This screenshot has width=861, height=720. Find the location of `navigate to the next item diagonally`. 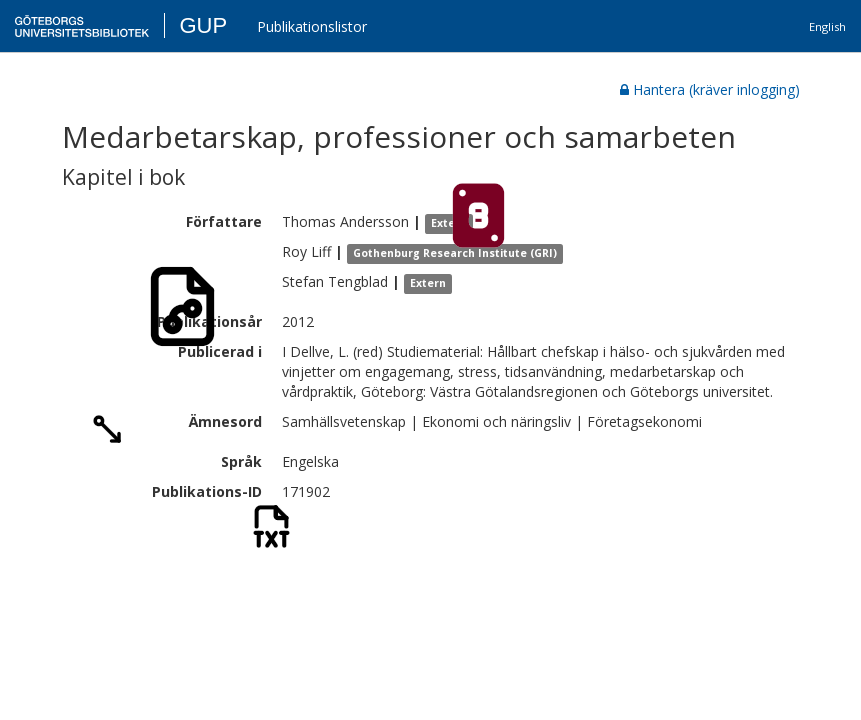

navigate to the next item diagonally is located at coordinates (108, 430).